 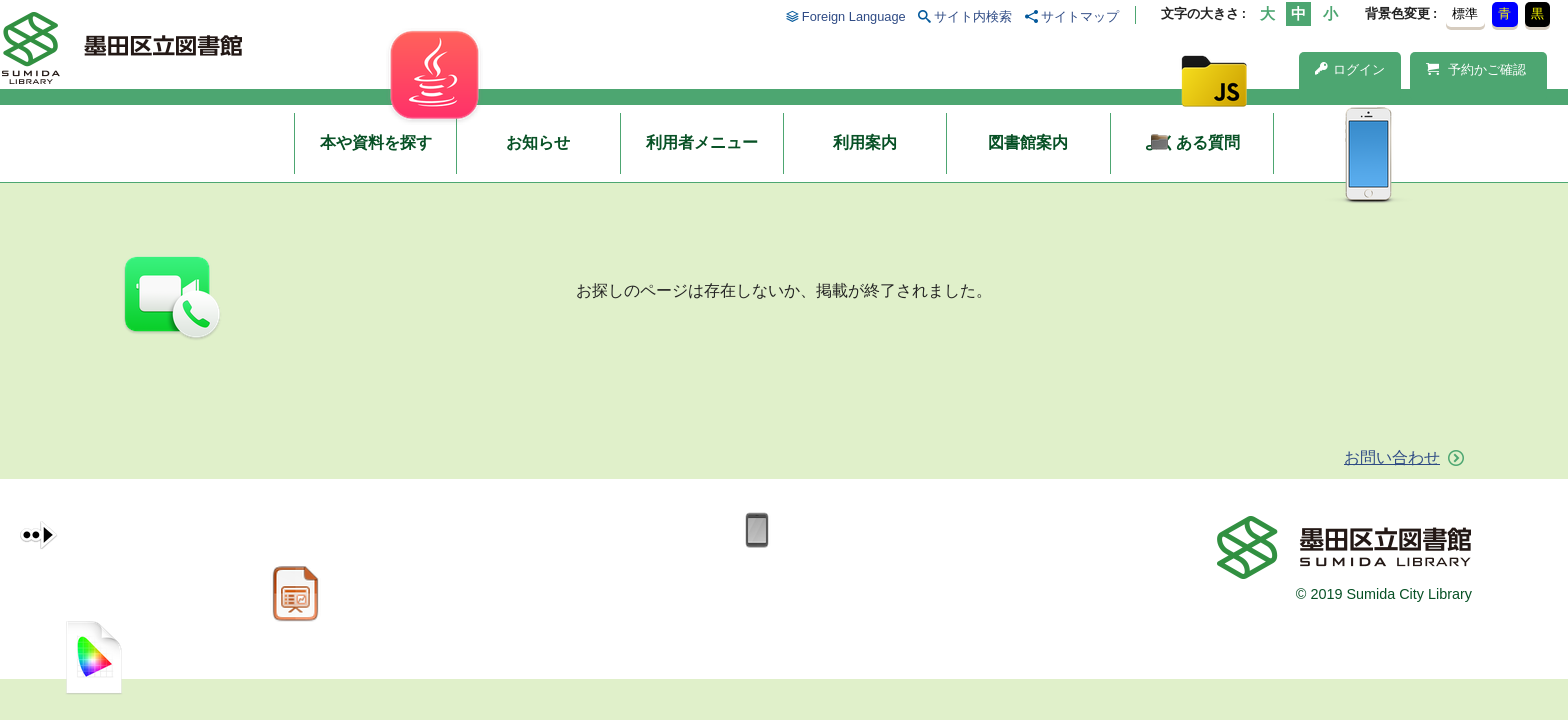 I want to click on drop files here to move them into this folder, so click(x=1159, y=141).